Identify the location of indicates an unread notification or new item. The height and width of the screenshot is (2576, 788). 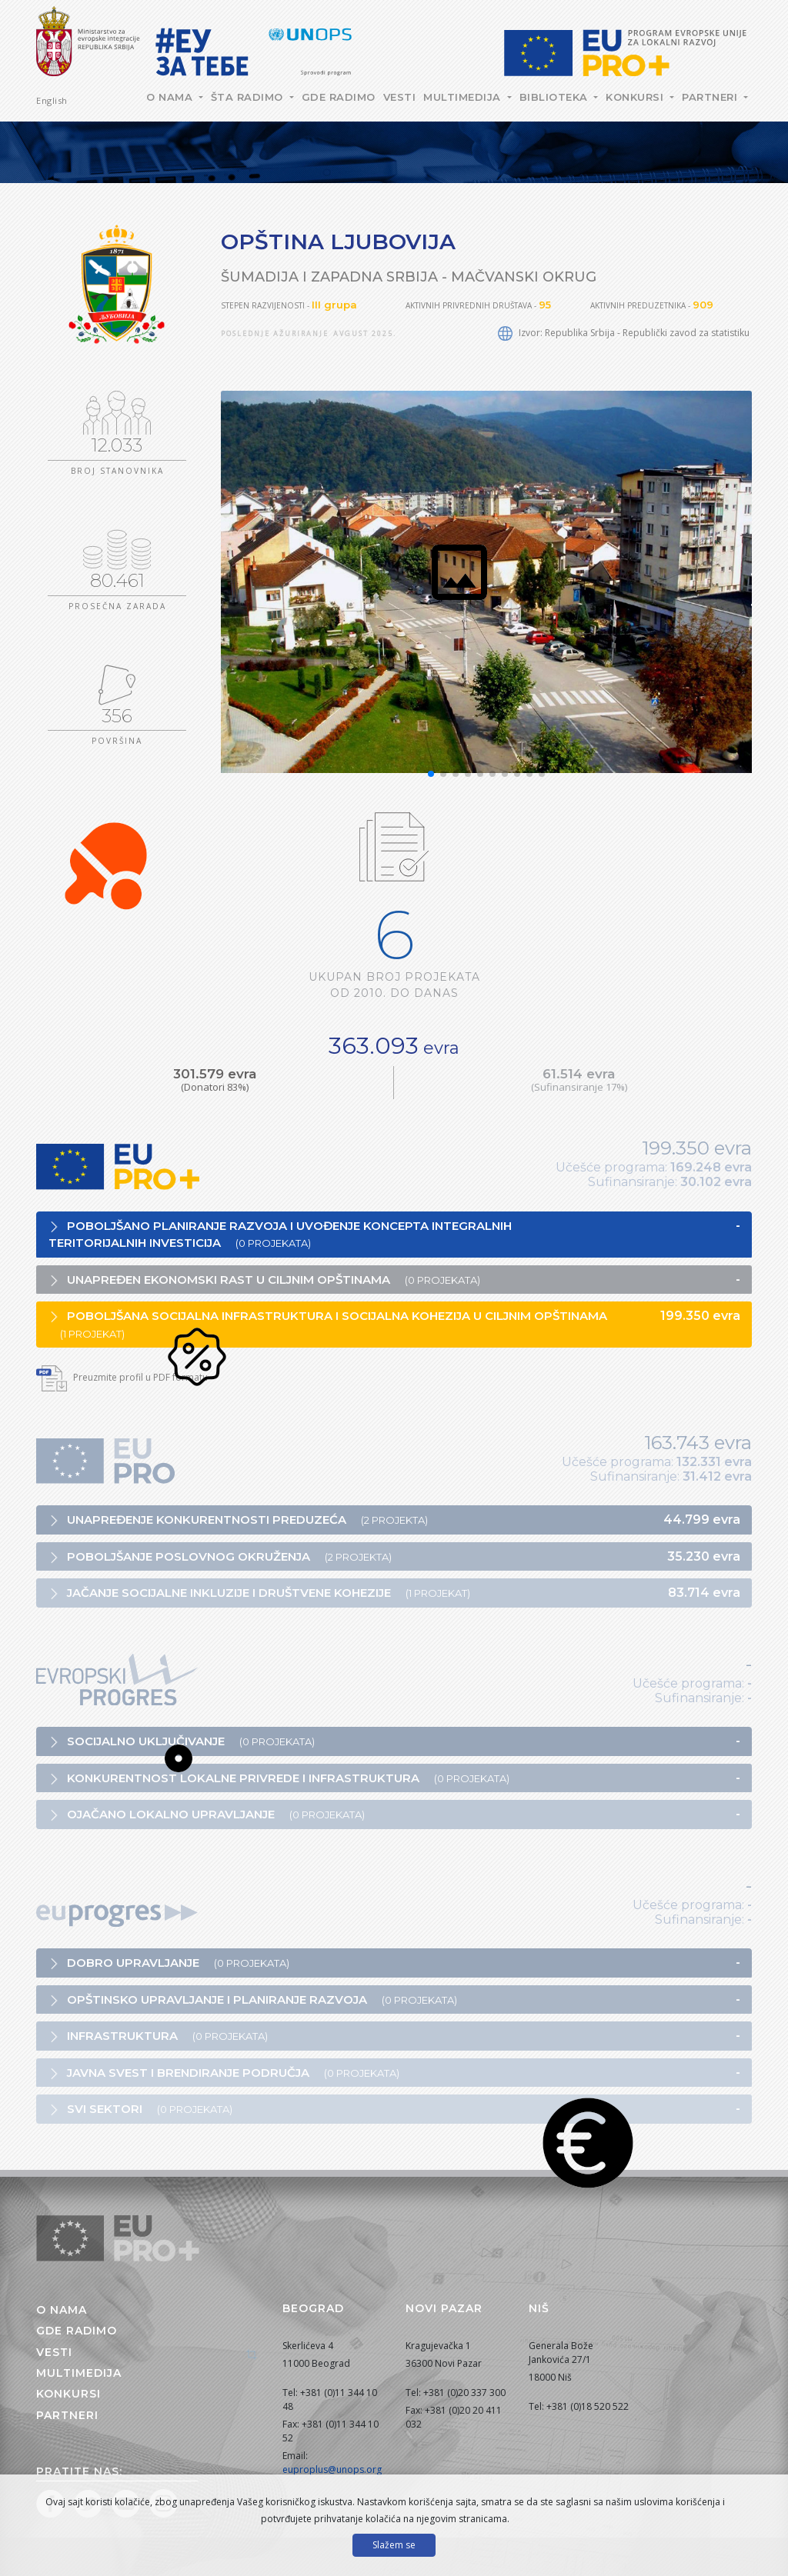
(179, 1758).